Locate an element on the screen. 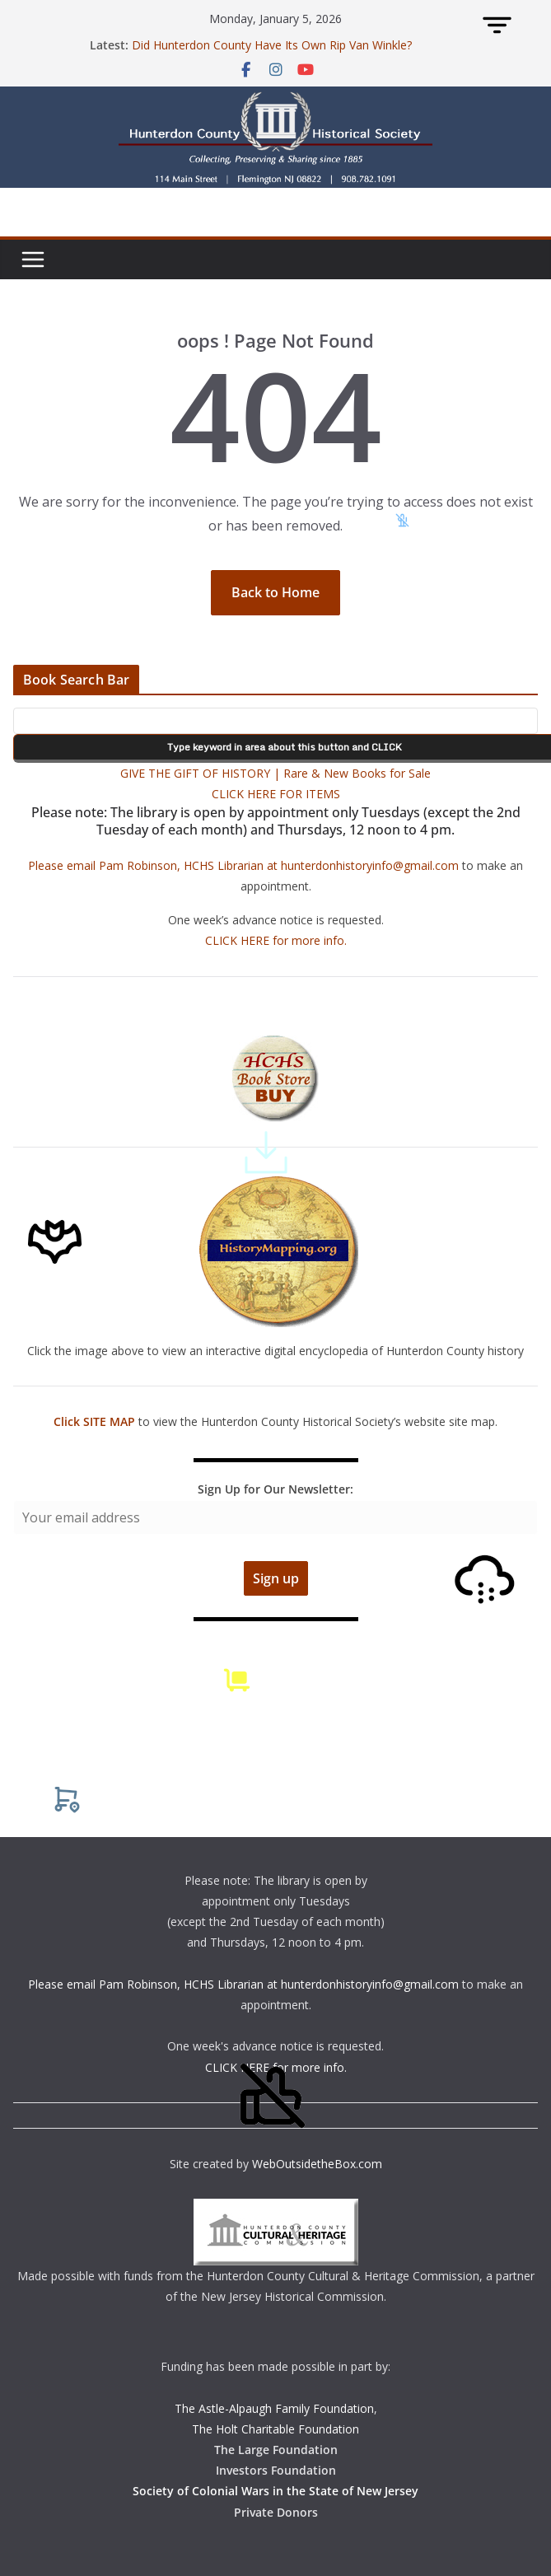  toggle dark mode or night theme is located at coordinates (54, 1241).